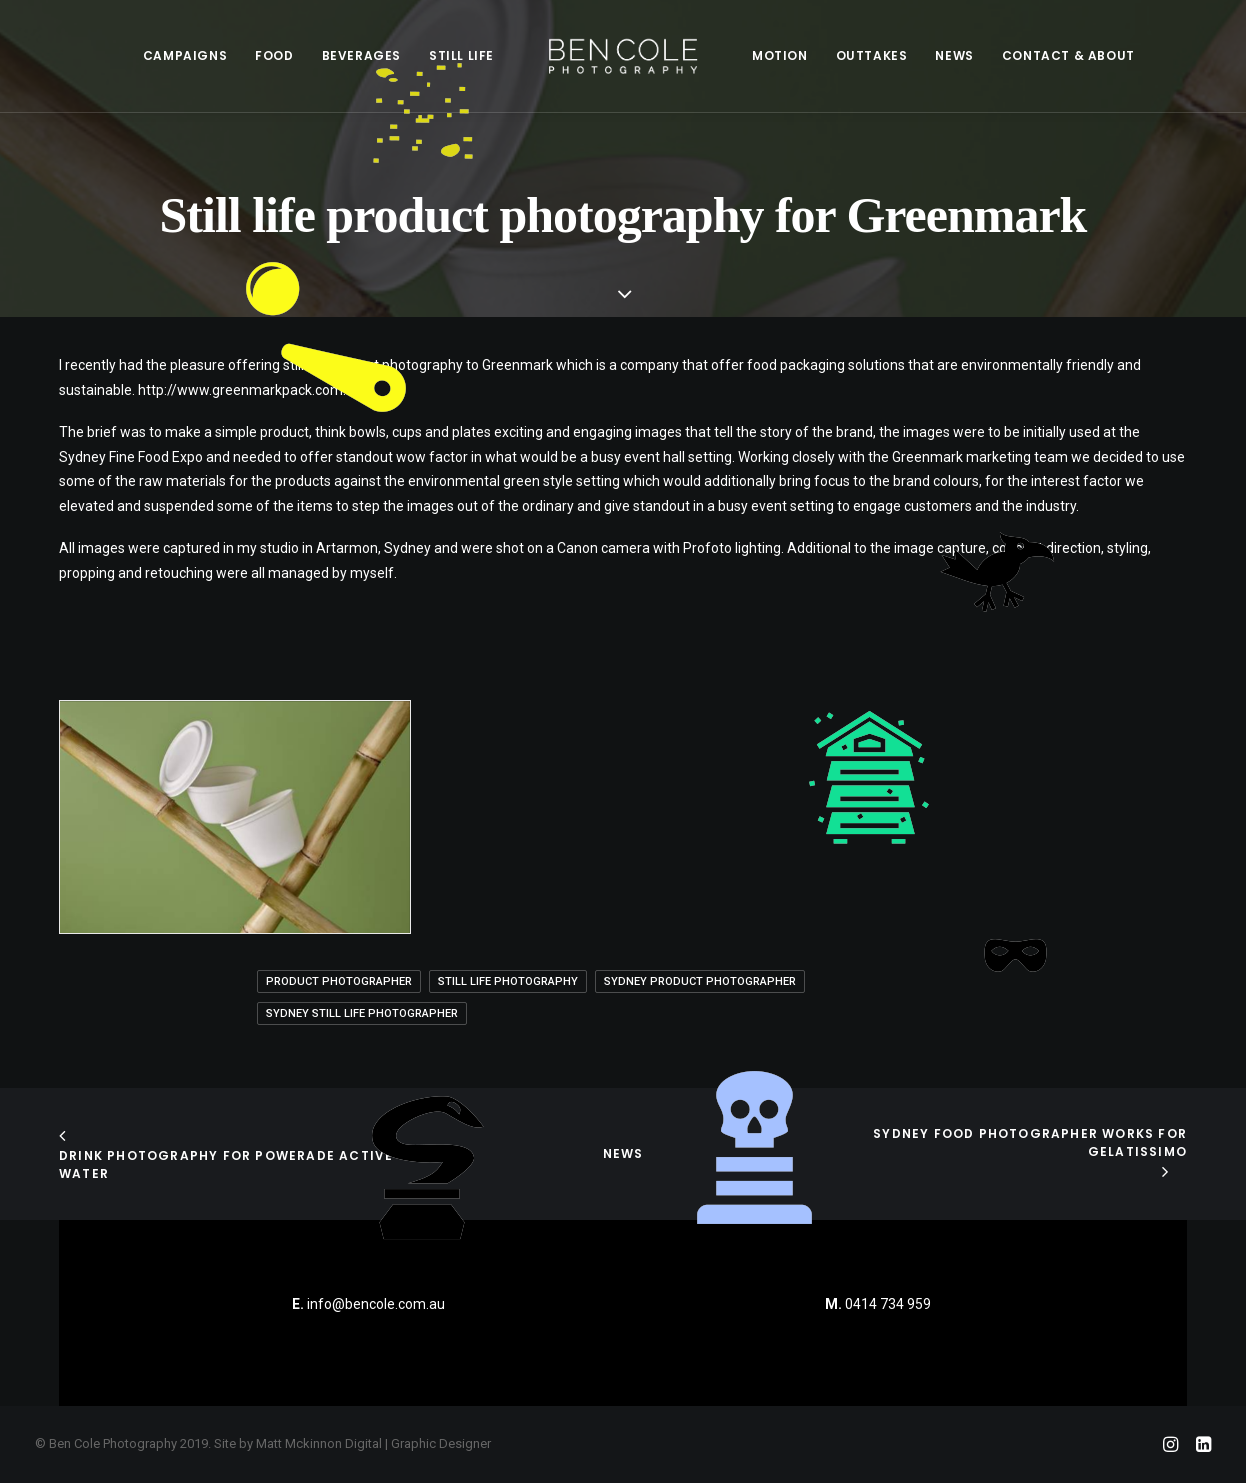 The image size is (1246, 1483). Describe the element at coordinates (996, 570) in the screenshot. I see `sparrow character or bird companion in a game` at that location.